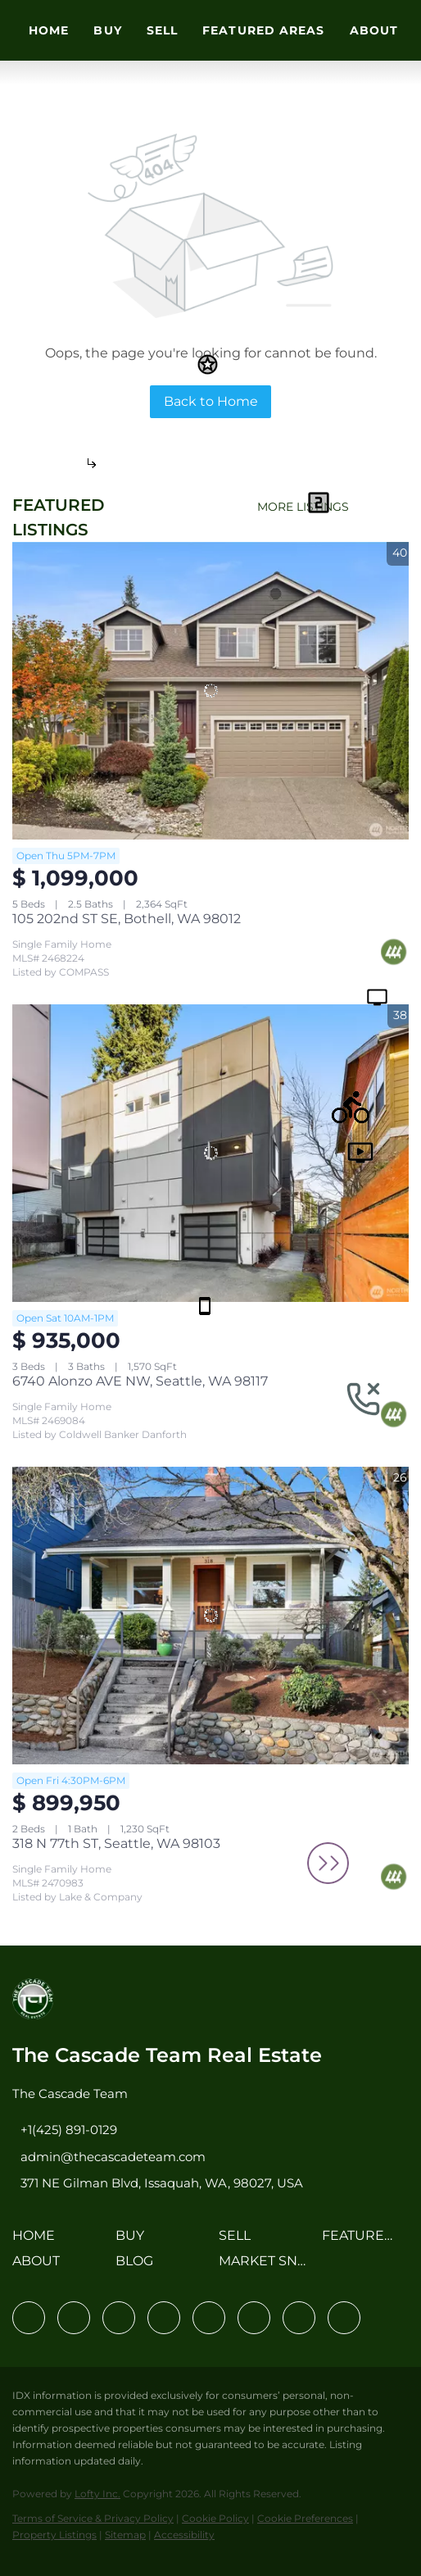  What do you see at coordinates (328, 1863) in the screenshot?
I see `skip forward or advance to end` at bounding box center [328, 1863].